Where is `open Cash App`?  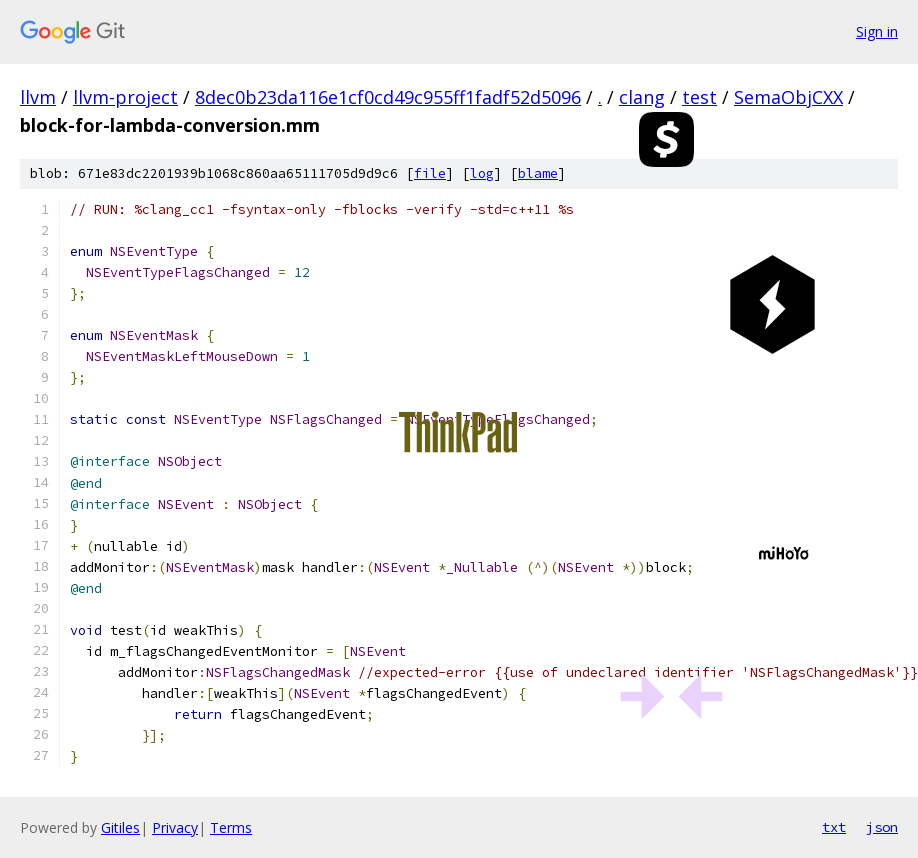
open Cash App is located at coordinates (666, 139).